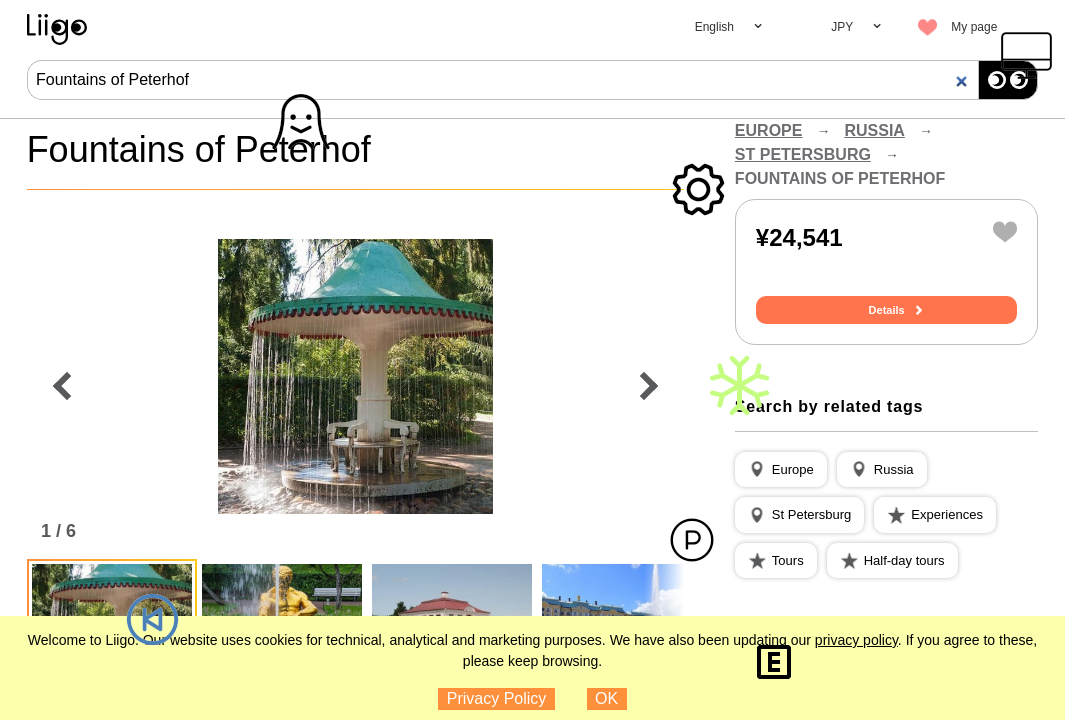 This screenshot has height=720, width=1065. I want to click on parking location or availability indicator, so click(692, 540).